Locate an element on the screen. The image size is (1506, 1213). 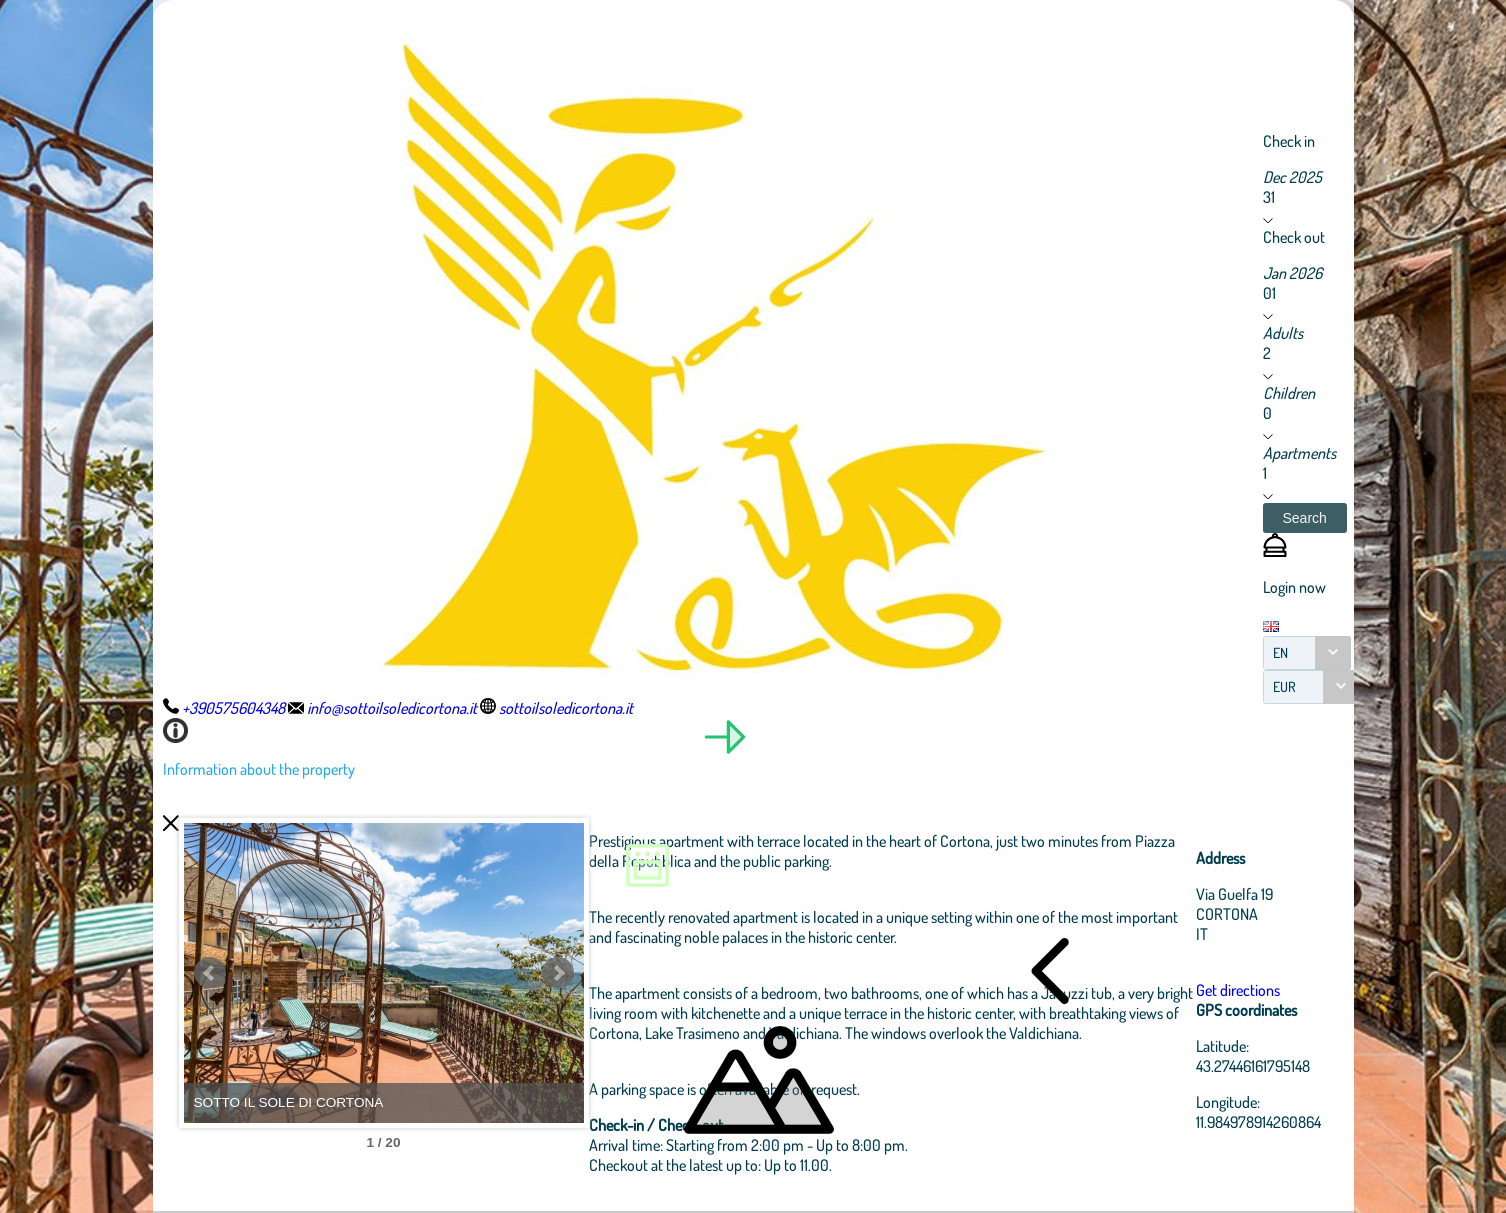
navigate to the next item or page is located at coordinates (725, 737).